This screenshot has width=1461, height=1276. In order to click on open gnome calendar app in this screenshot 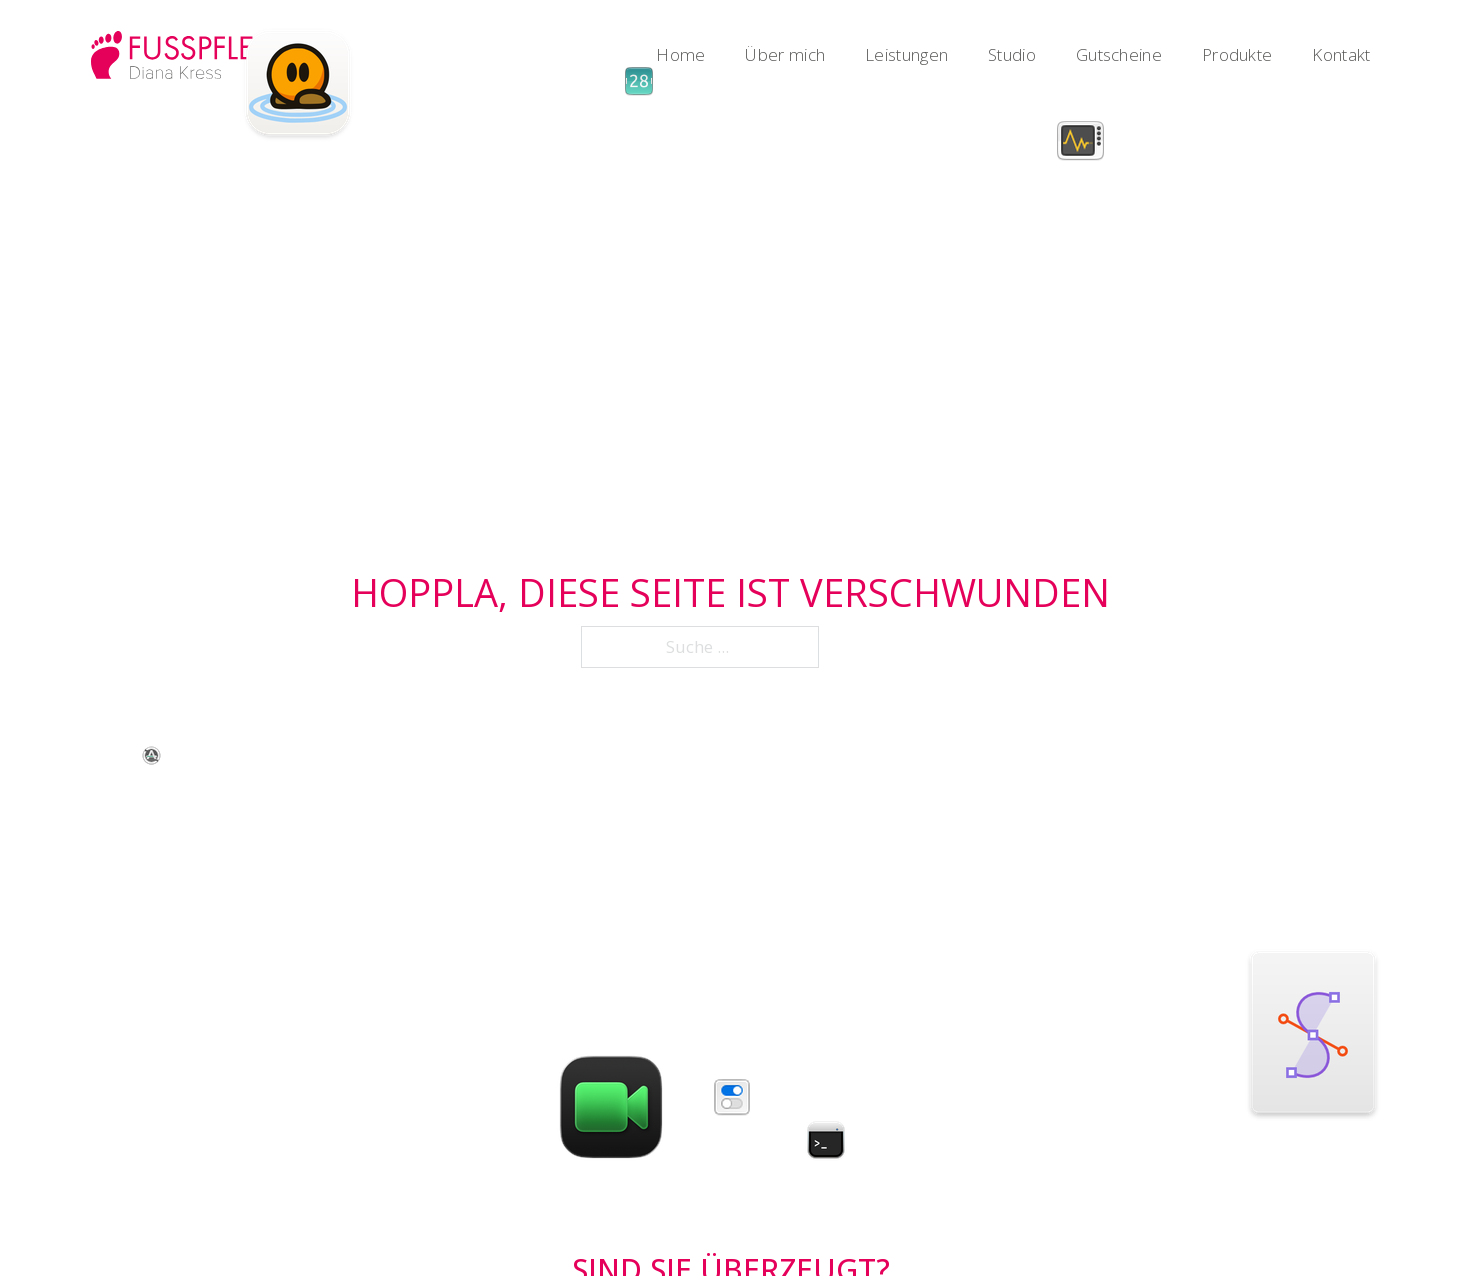, I will do `click(639, 81)`.